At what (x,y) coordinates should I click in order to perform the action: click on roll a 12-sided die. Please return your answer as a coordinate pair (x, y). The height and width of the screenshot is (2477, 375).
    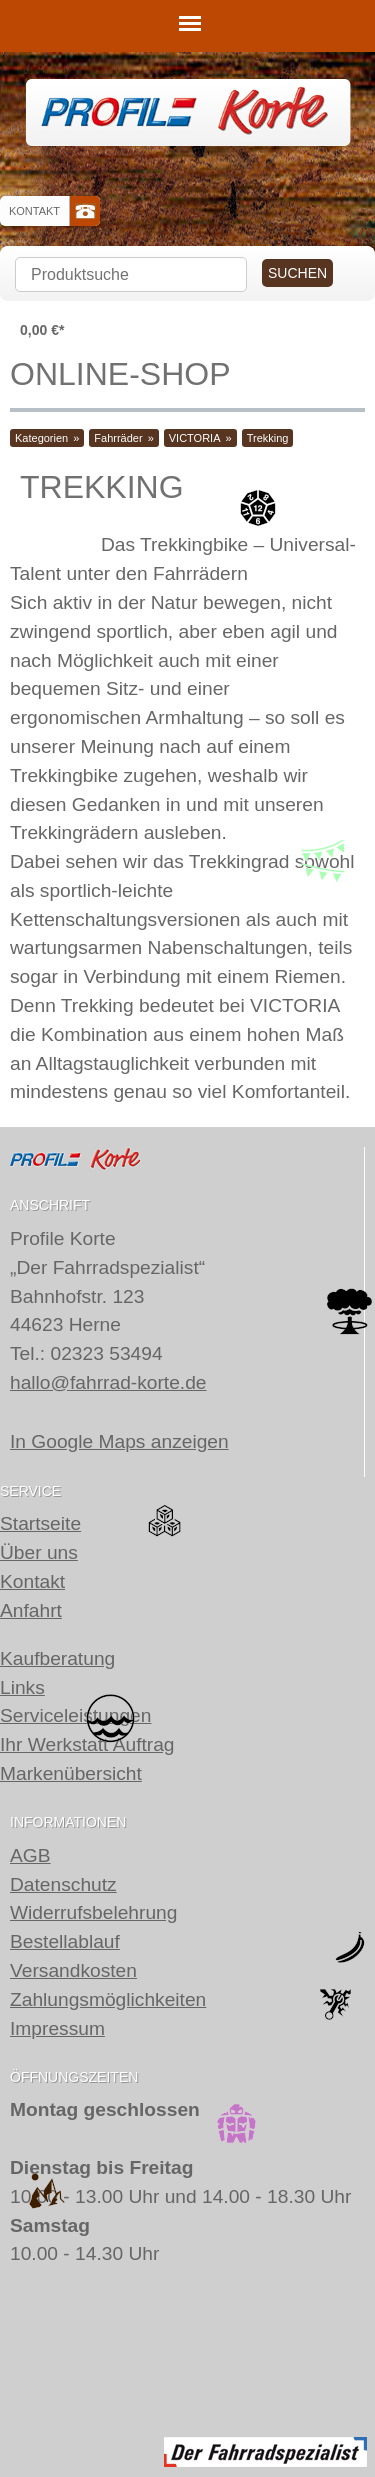
    Looking at the image, I should click on (258, 508).